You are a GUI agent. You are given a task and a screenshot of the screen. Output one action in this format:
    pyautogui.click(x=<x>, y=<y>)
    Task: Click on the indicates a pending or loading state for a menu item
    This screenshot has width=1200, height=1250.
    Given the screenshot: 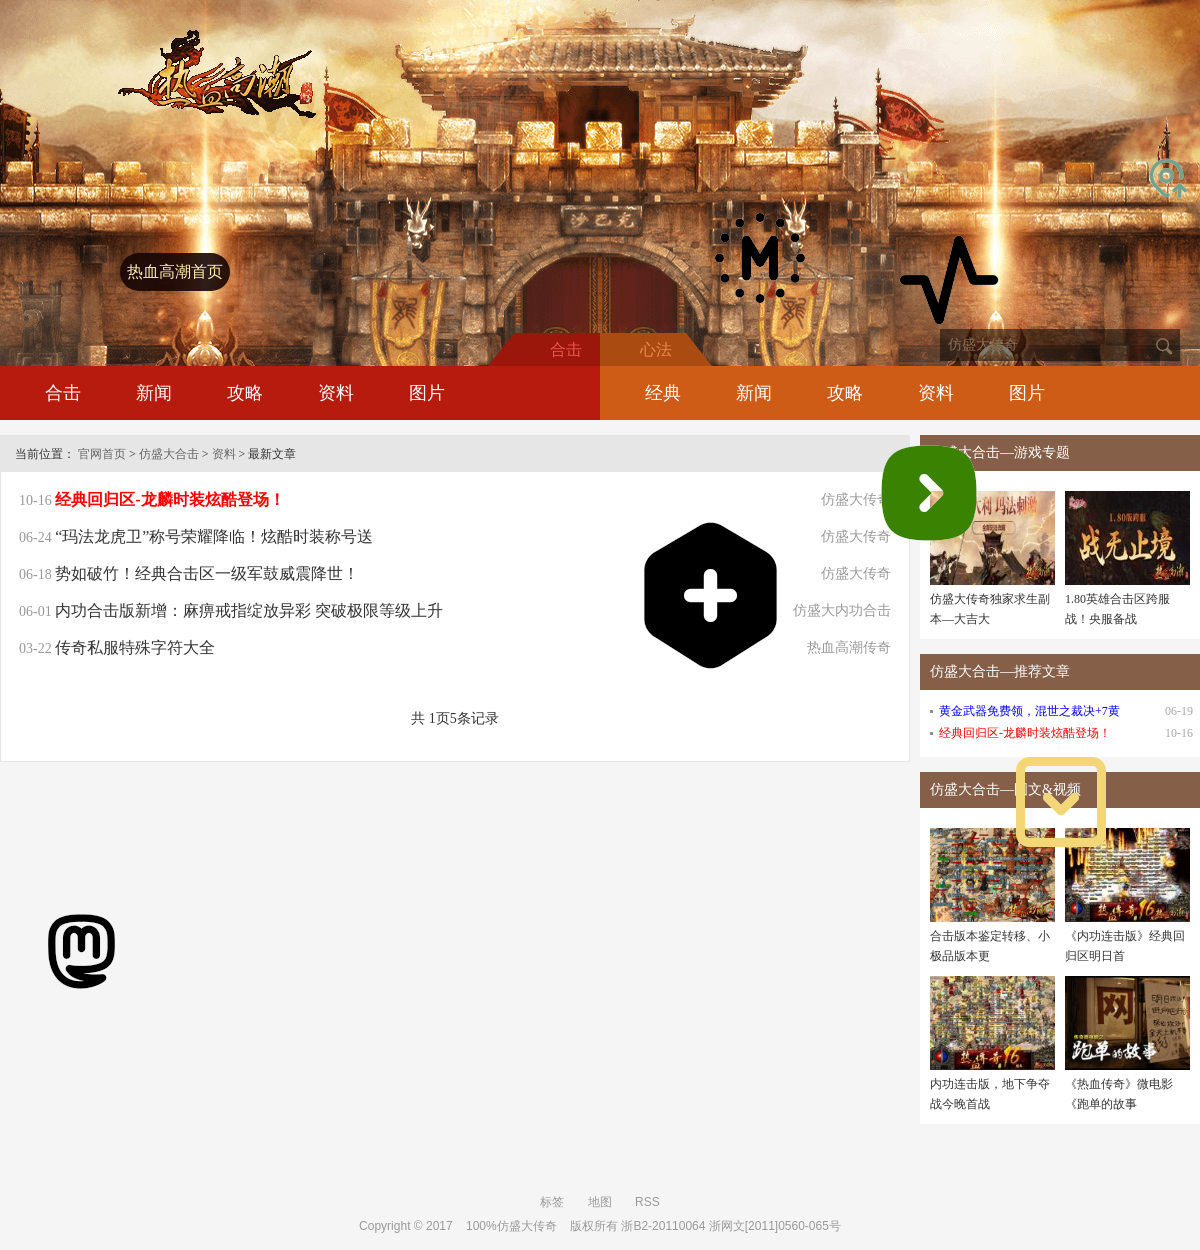 What is the action you would take?
    pyautogui.click(x=760, y=258)
    